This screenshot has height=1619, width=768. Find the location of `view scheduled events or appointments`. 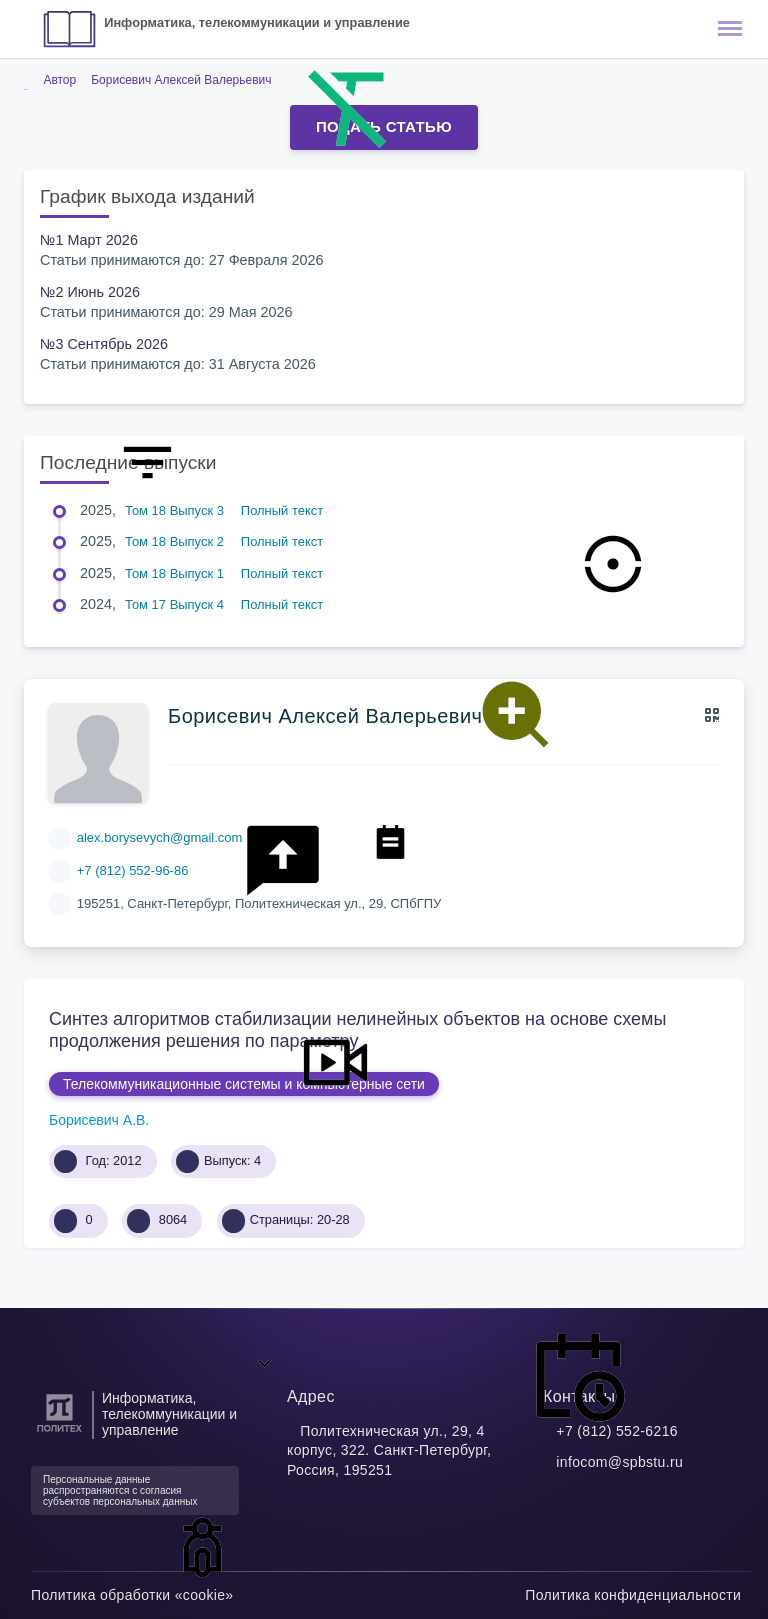

view scheduled events or appointments is located at coordinates (578, 1379).